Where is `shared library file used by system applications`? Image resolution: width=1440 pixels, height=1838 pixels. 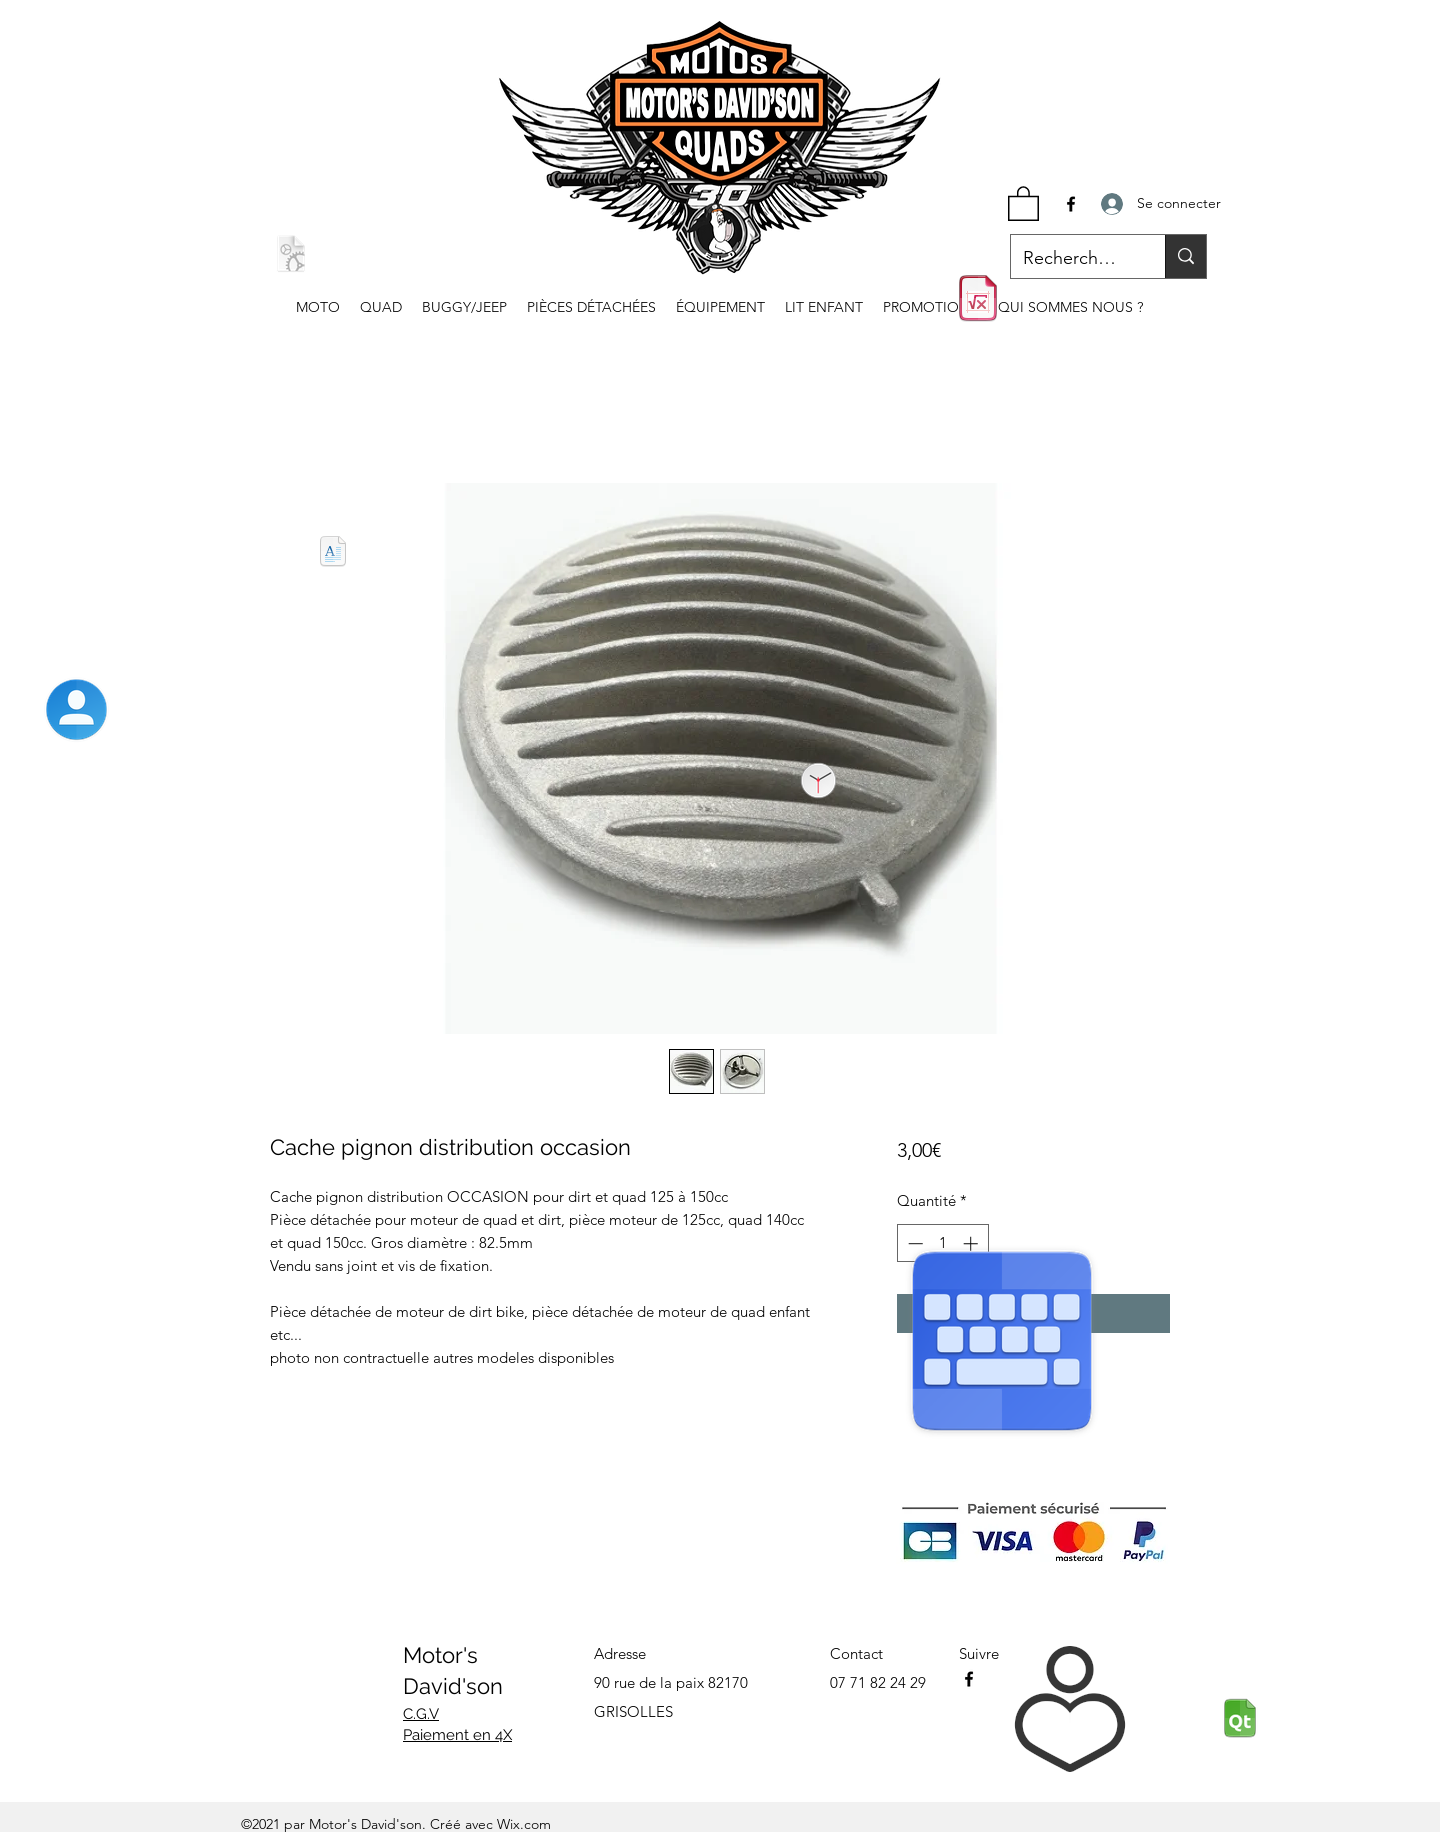
shared library file used by system applications is located at coordinates (291, 254).